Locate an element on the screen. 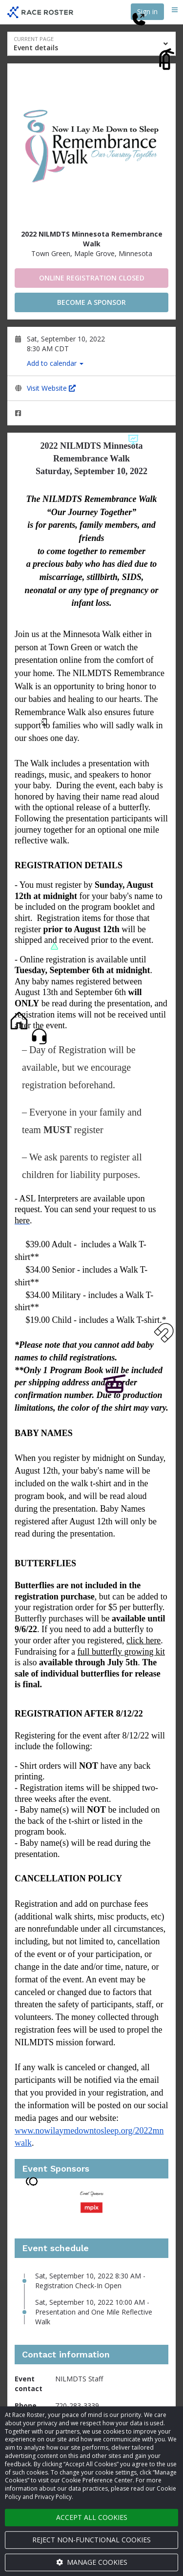 This screenshot has height=2576, width=183. attract or pull related items together is located at coordinates (164, 1332).